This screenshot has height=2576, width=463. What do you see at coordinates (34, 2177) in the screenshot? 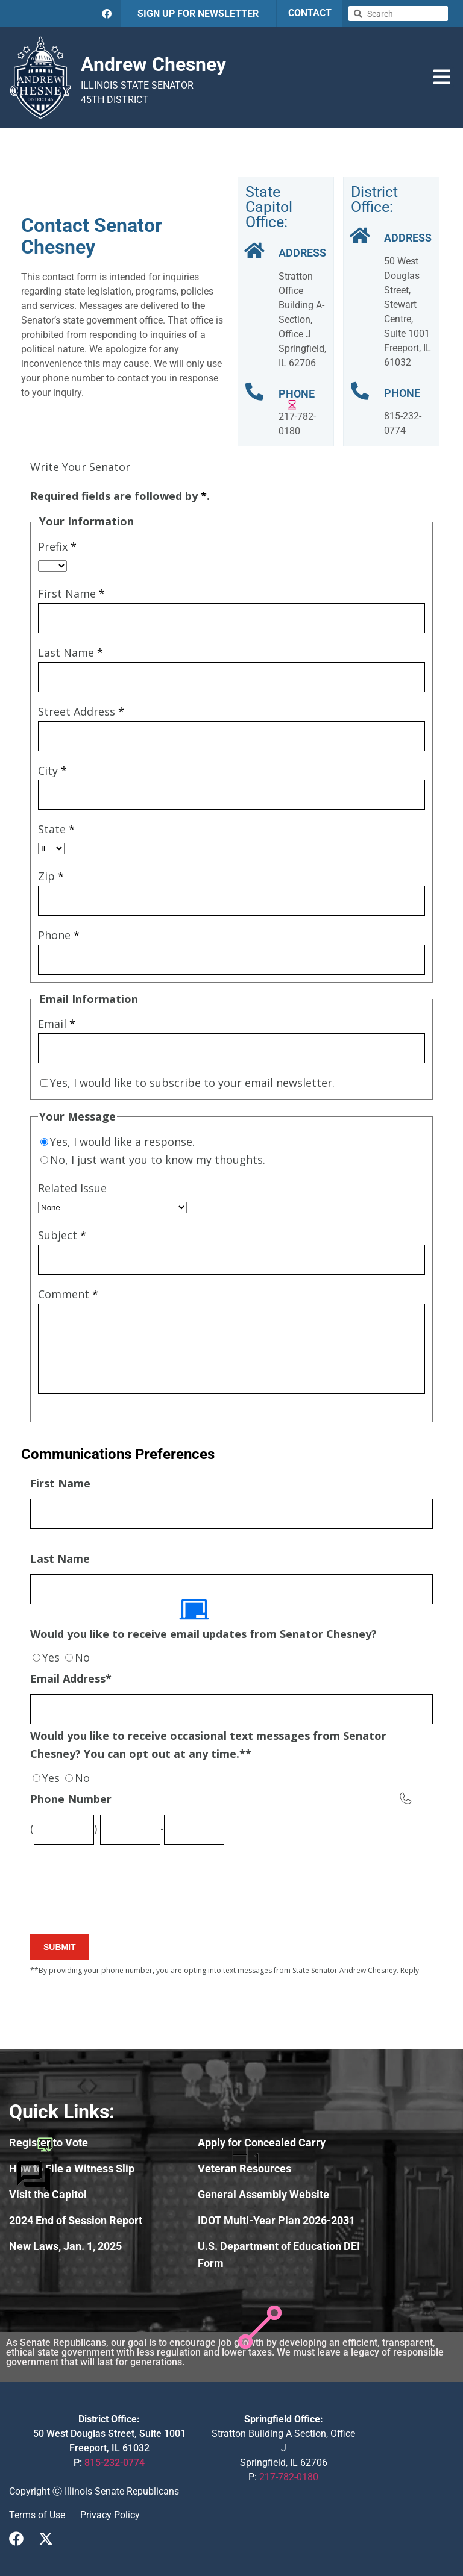
I see `open messages or chat` at bounding box center [34, 2177].